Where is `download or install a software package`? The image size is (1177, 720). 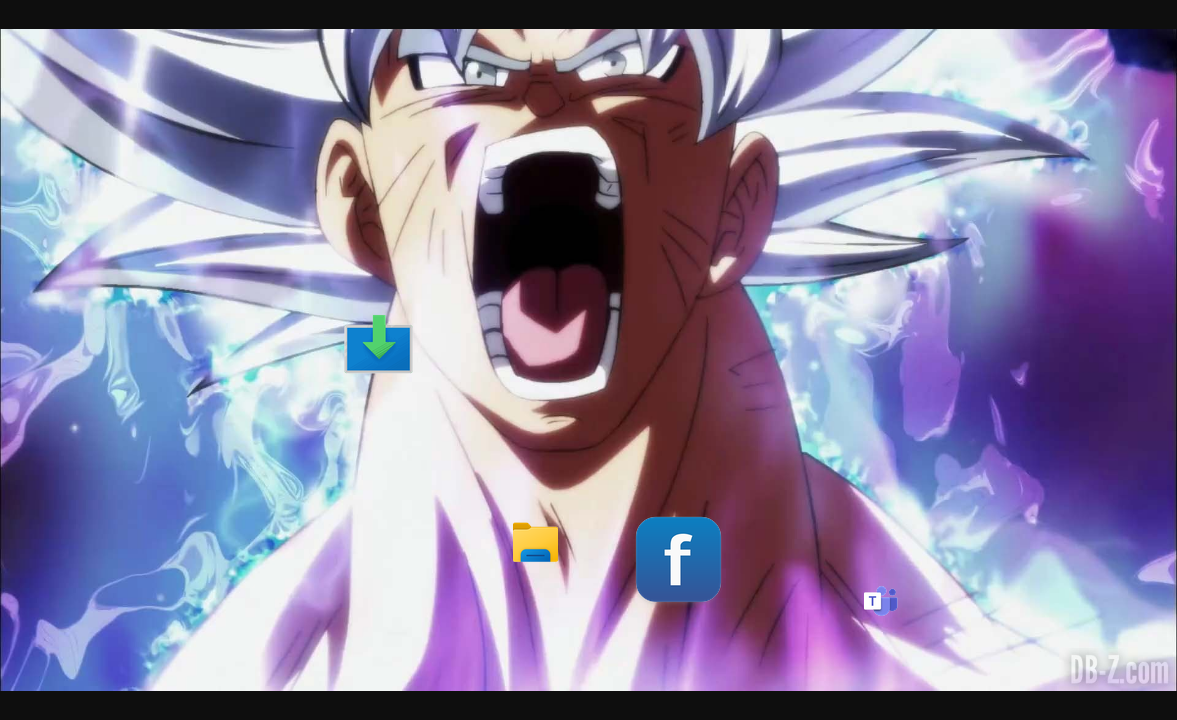 download or install a software package is located at coordinates (378, 344).